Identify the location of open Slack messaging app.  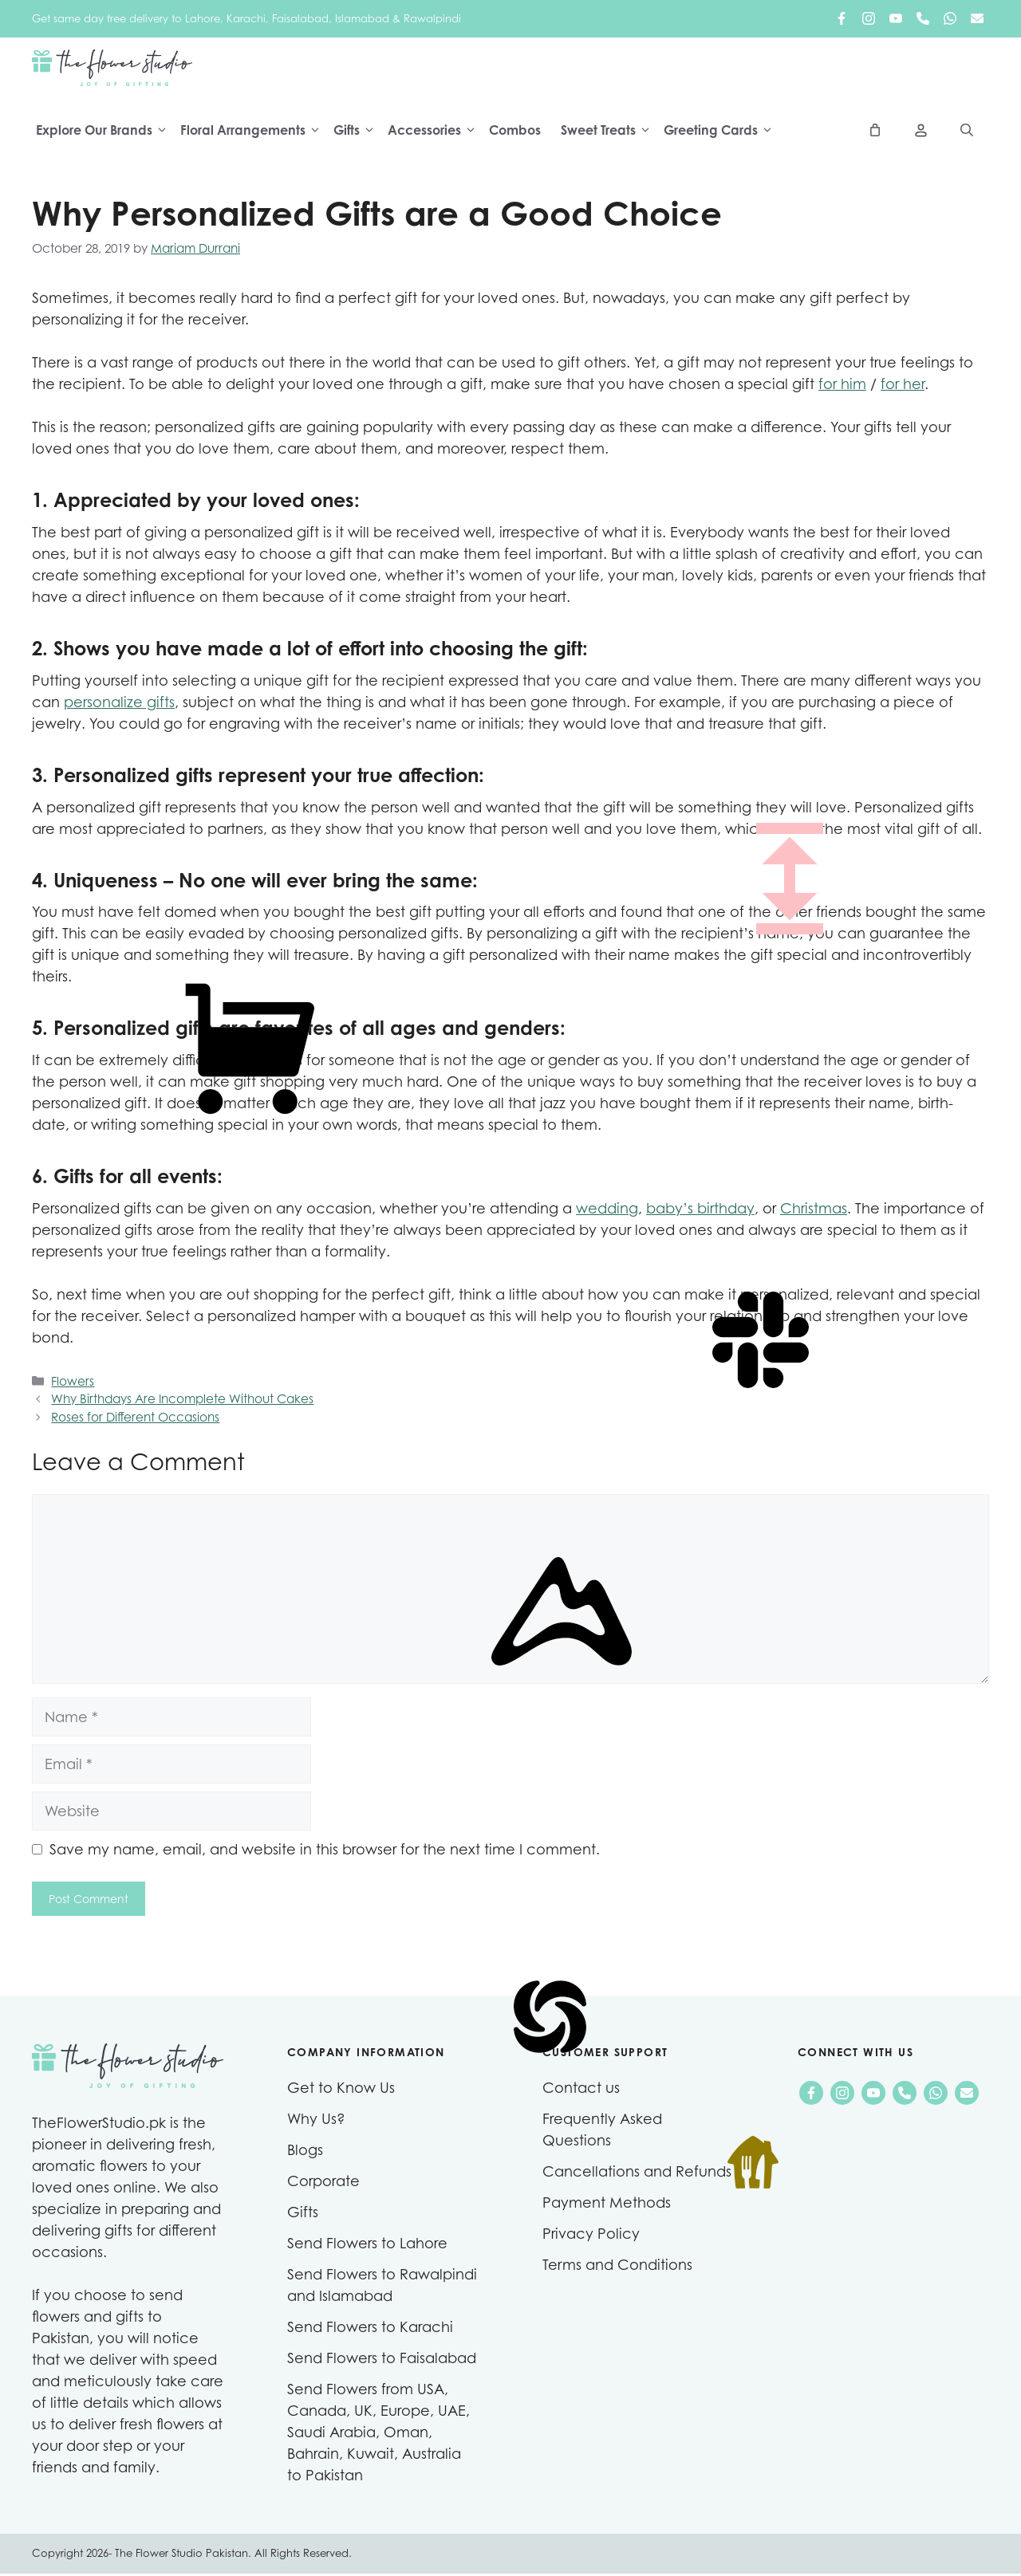
(760, 1339).